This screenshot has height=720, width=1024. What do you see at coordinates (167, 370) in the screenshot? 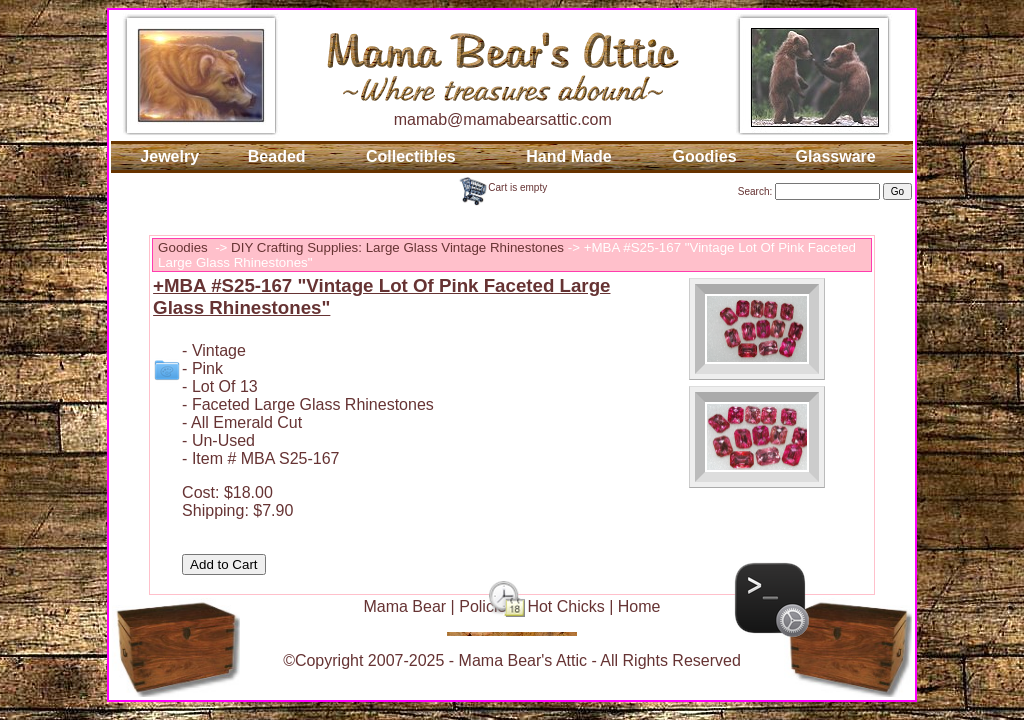
I see `open folder containing 2D artwork files` at bounding box center [167, 370].